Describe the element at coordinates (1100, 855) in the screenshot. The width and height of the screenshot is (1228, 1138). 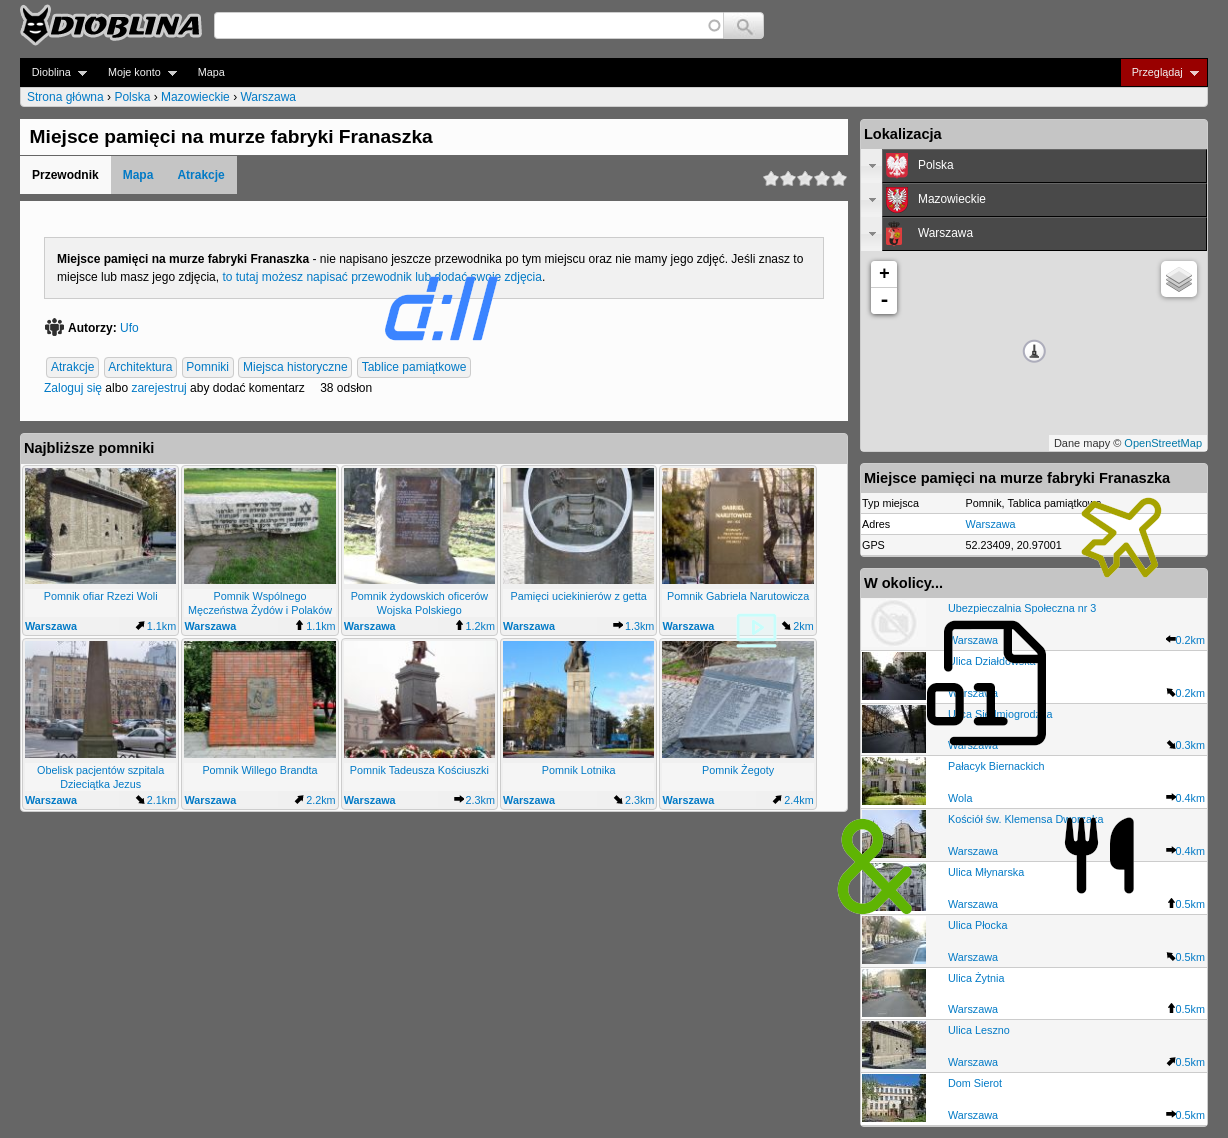
I see `access food and dining options` at that location.